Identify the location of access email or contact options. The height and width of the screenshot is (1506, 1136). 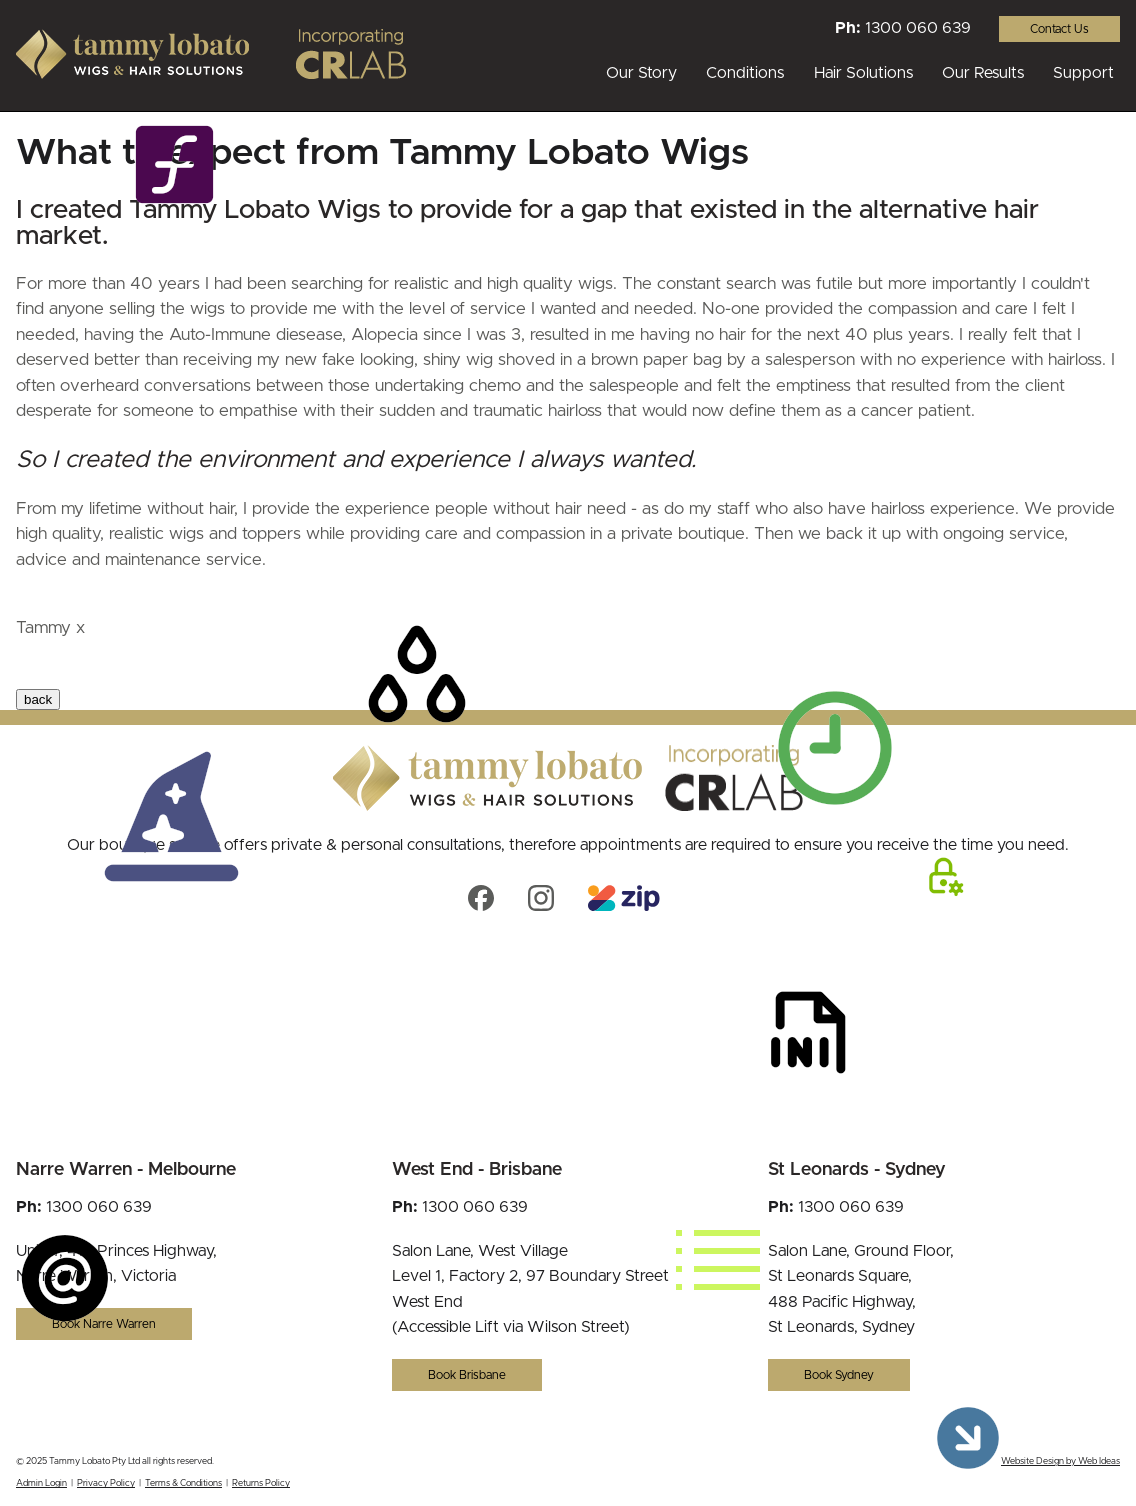
(65, 1278).